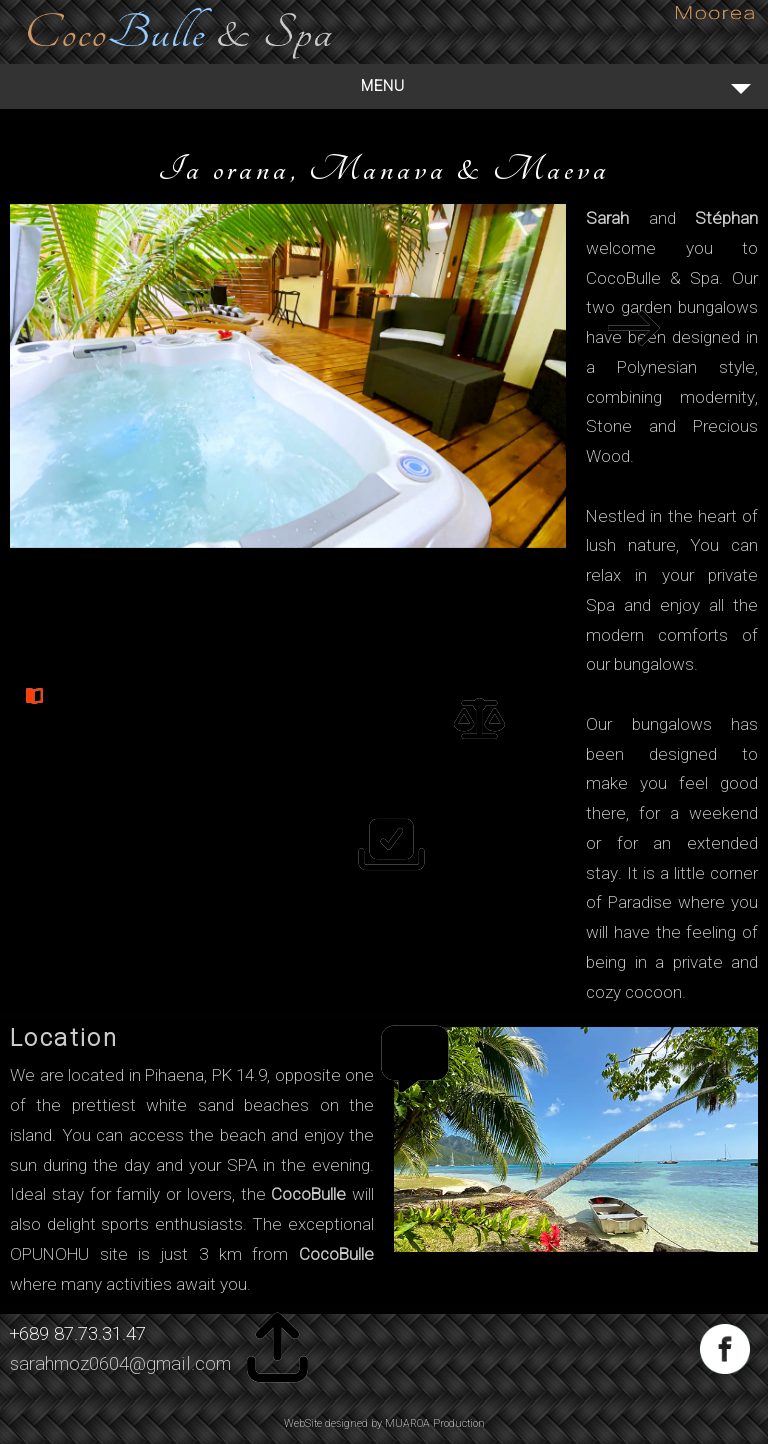 The image size is (768, 1444). What do you see at coordinates (415, 1055) in the screenshot?
I see `open messaging or chat` at bounding box center [415, 1055].